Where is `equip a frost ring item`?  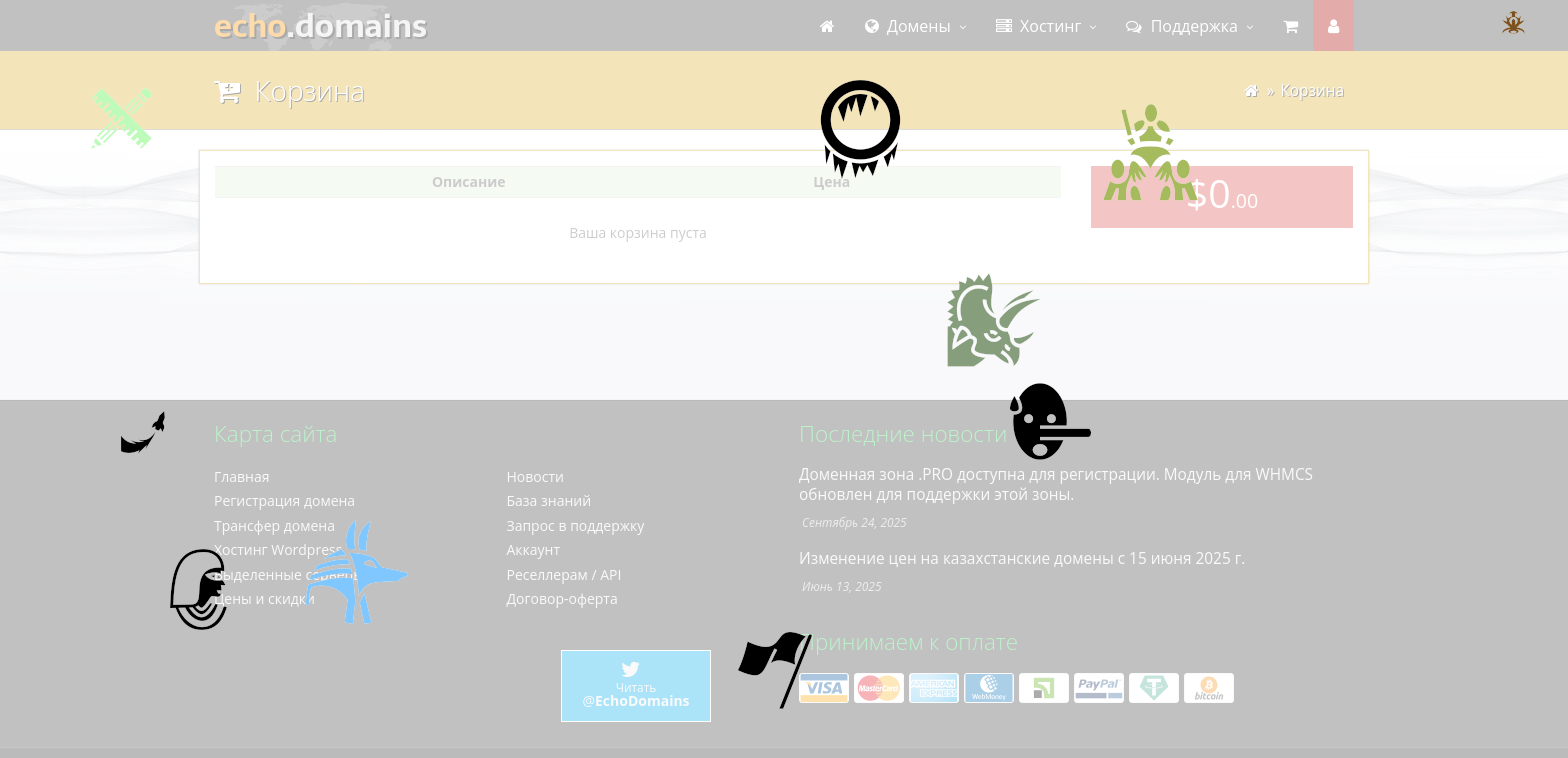 equip a frost ring item is located at coordinates (860, 129).